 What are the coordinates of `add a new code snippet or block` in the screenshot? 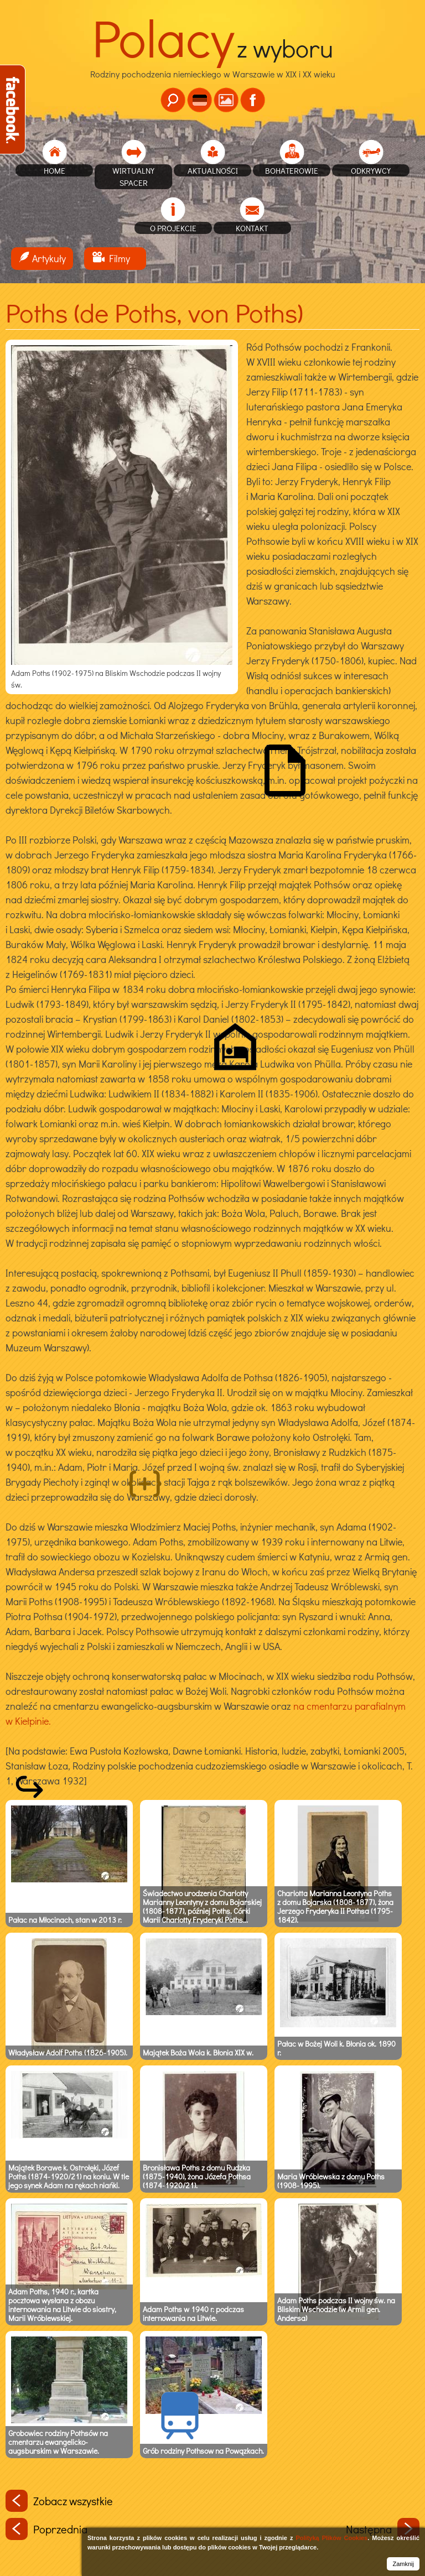 It's located at (144, 1484).